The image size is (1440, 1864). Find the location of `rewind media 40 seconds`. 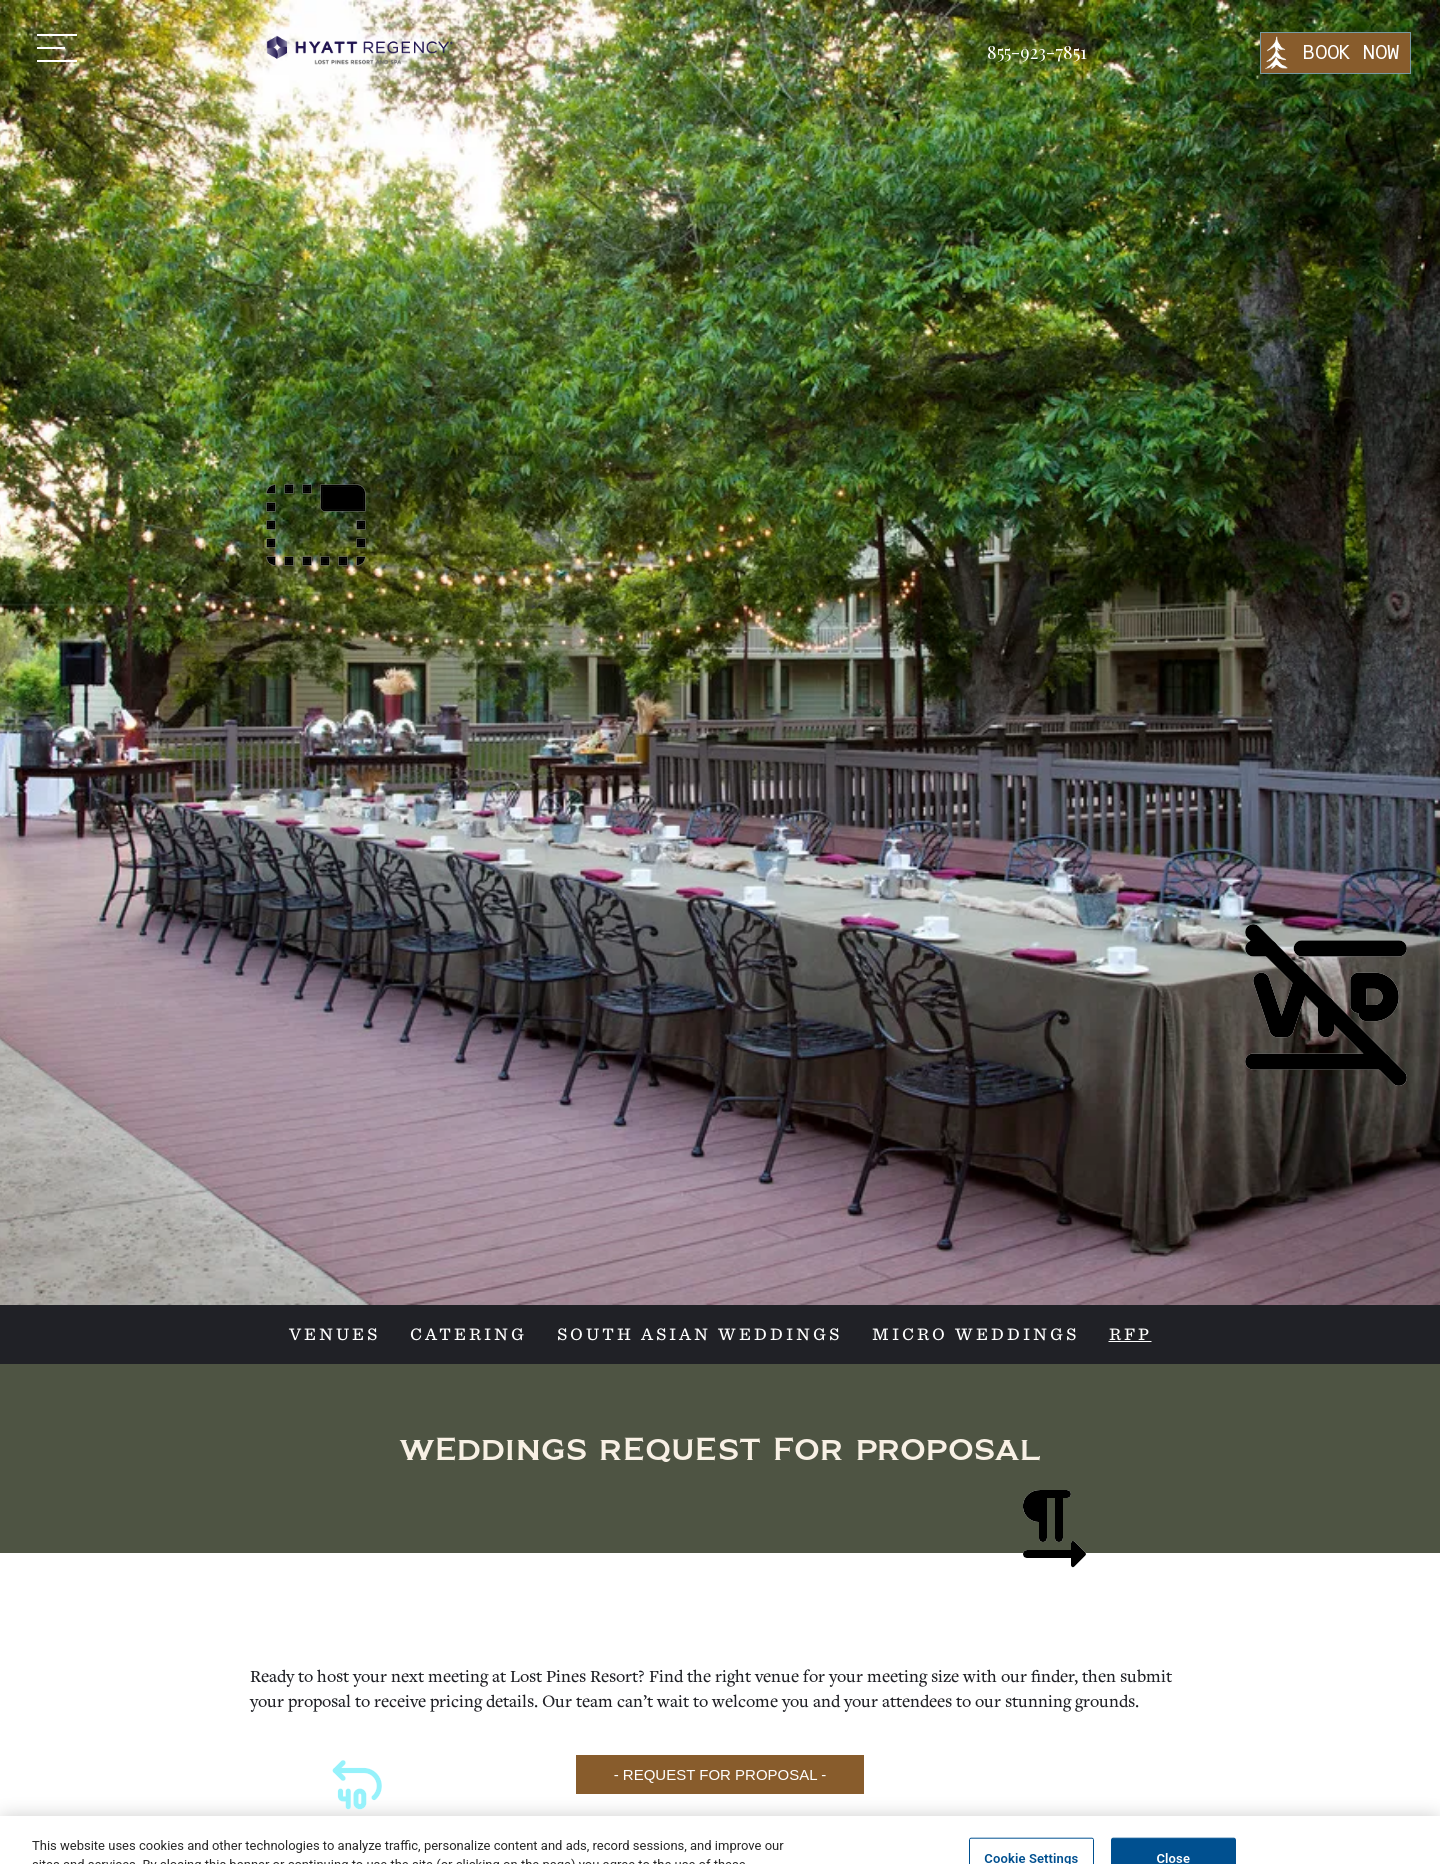

rewind media 40 seconds is located at coordinates (356, 1786).